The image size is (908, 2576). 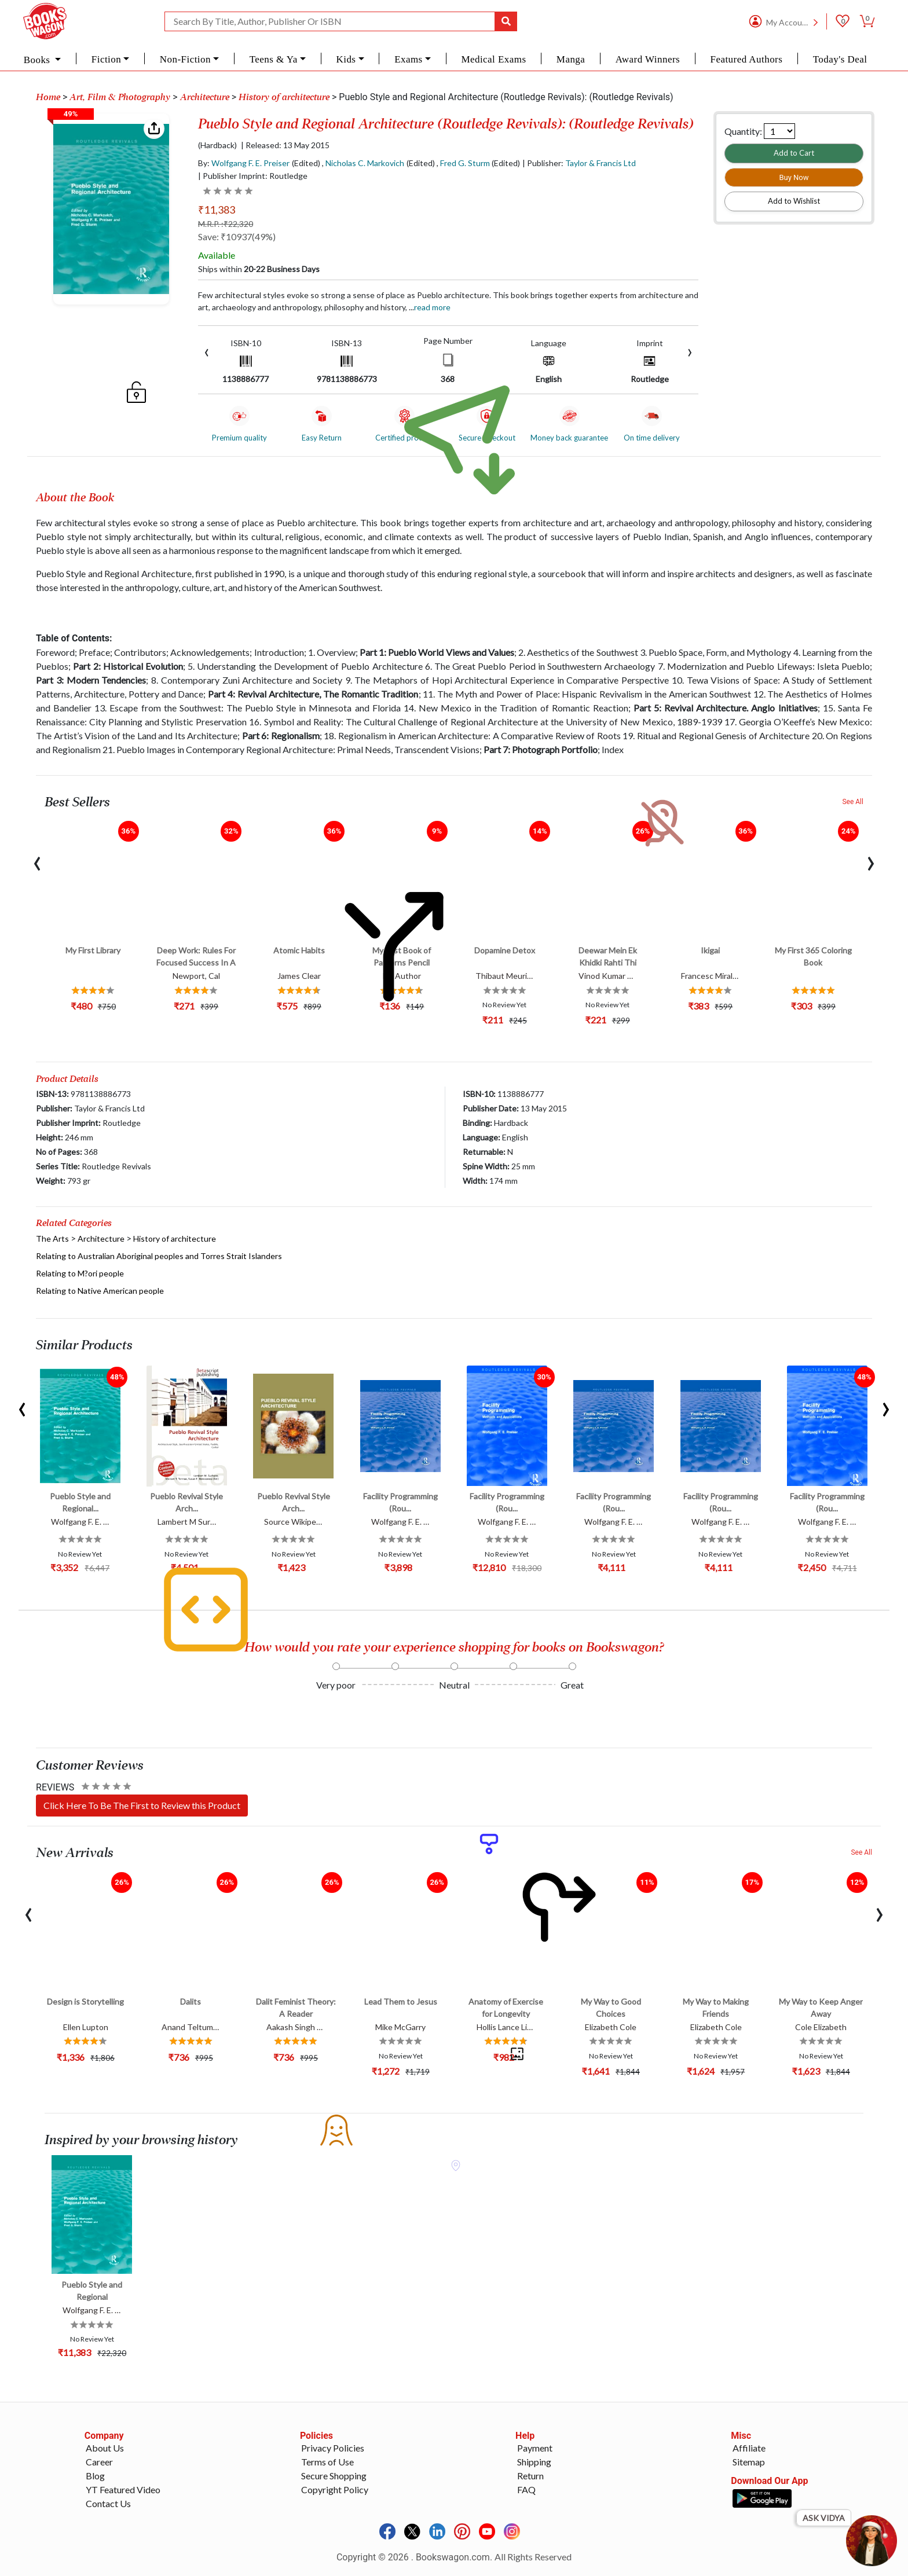 What do you see at coordinates (457, 437) in the screenshot?
I see `download current location data` at bounding box center [457, 437].